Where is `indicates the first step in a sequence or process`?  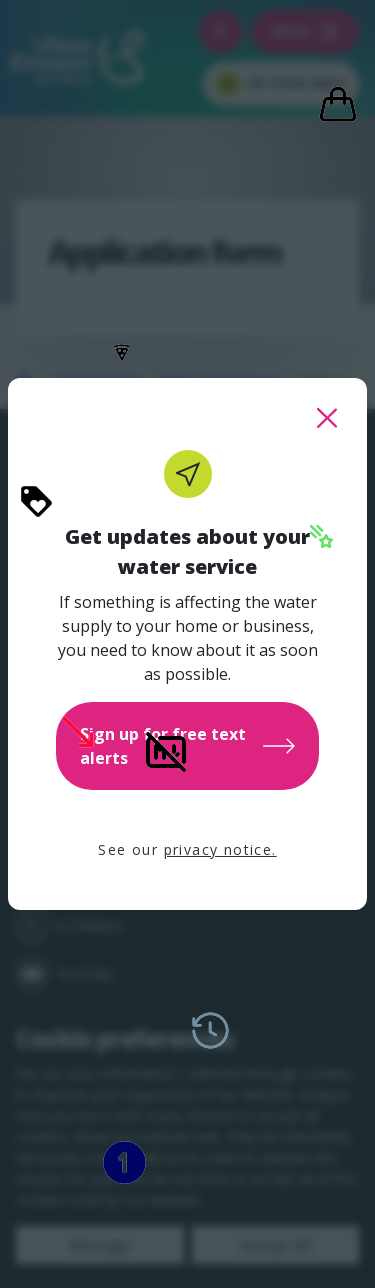 indicates the first step in a sequence or process is located at coordinates (124, 1162).